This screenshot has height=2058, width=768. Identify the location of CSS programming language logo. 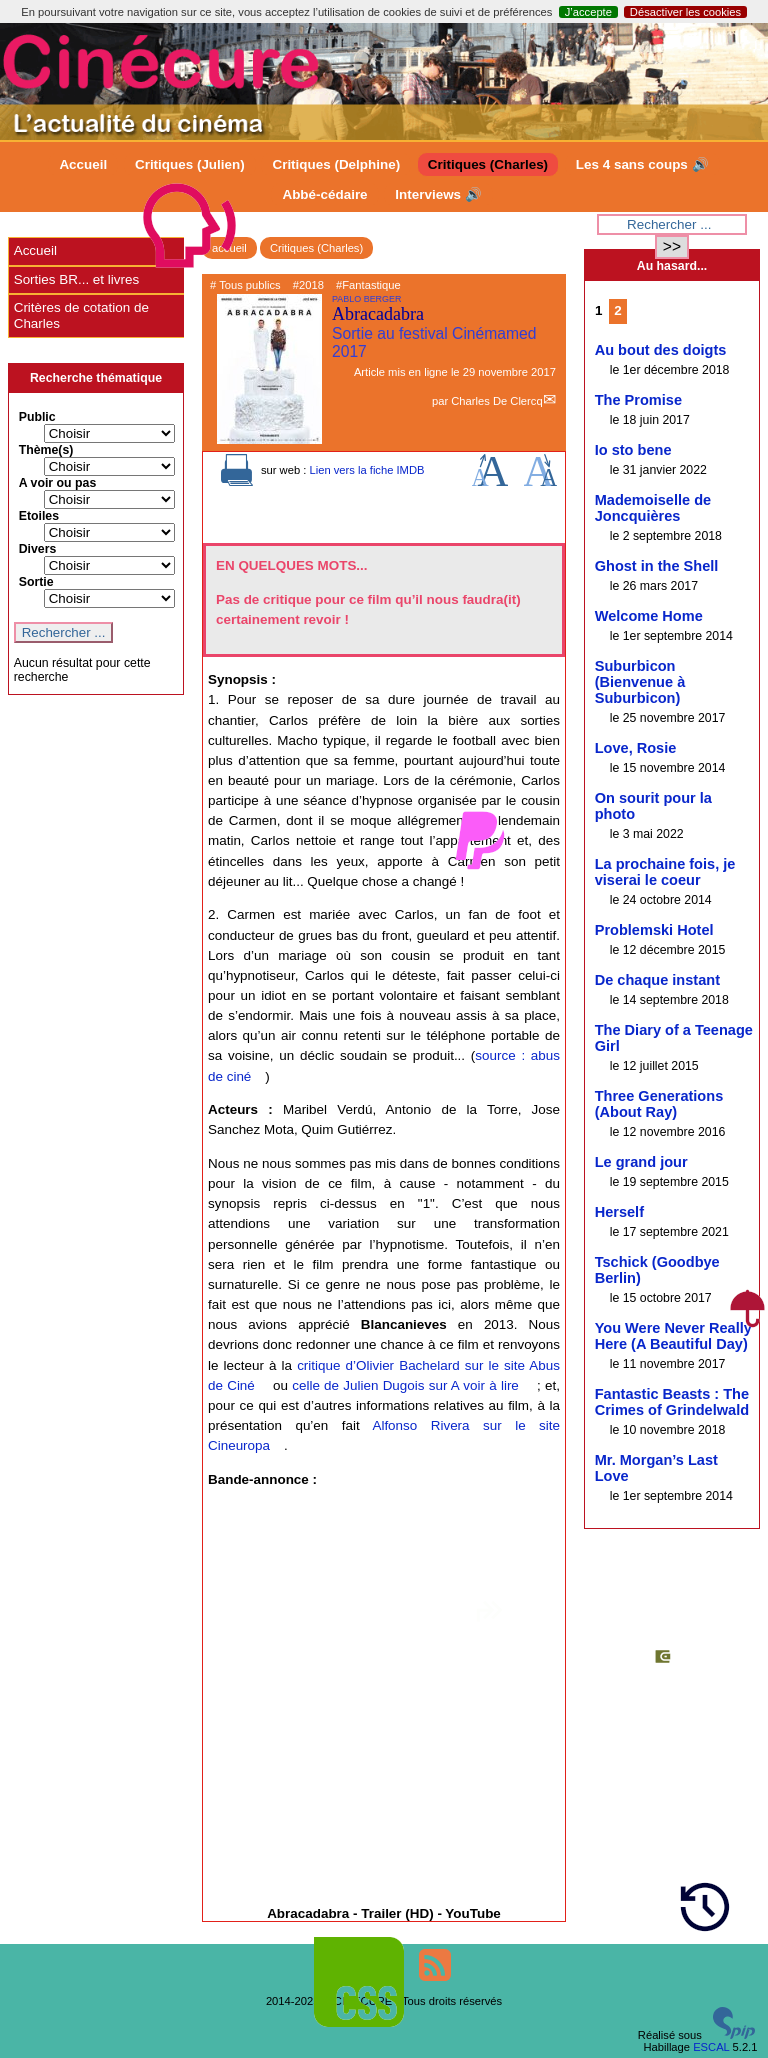
(359, 1982).